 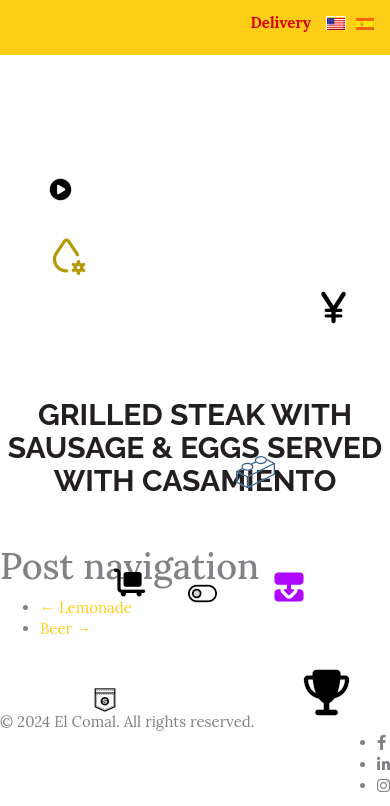 I want to click on view shipping or delivery status, so click(x=129, y=582).